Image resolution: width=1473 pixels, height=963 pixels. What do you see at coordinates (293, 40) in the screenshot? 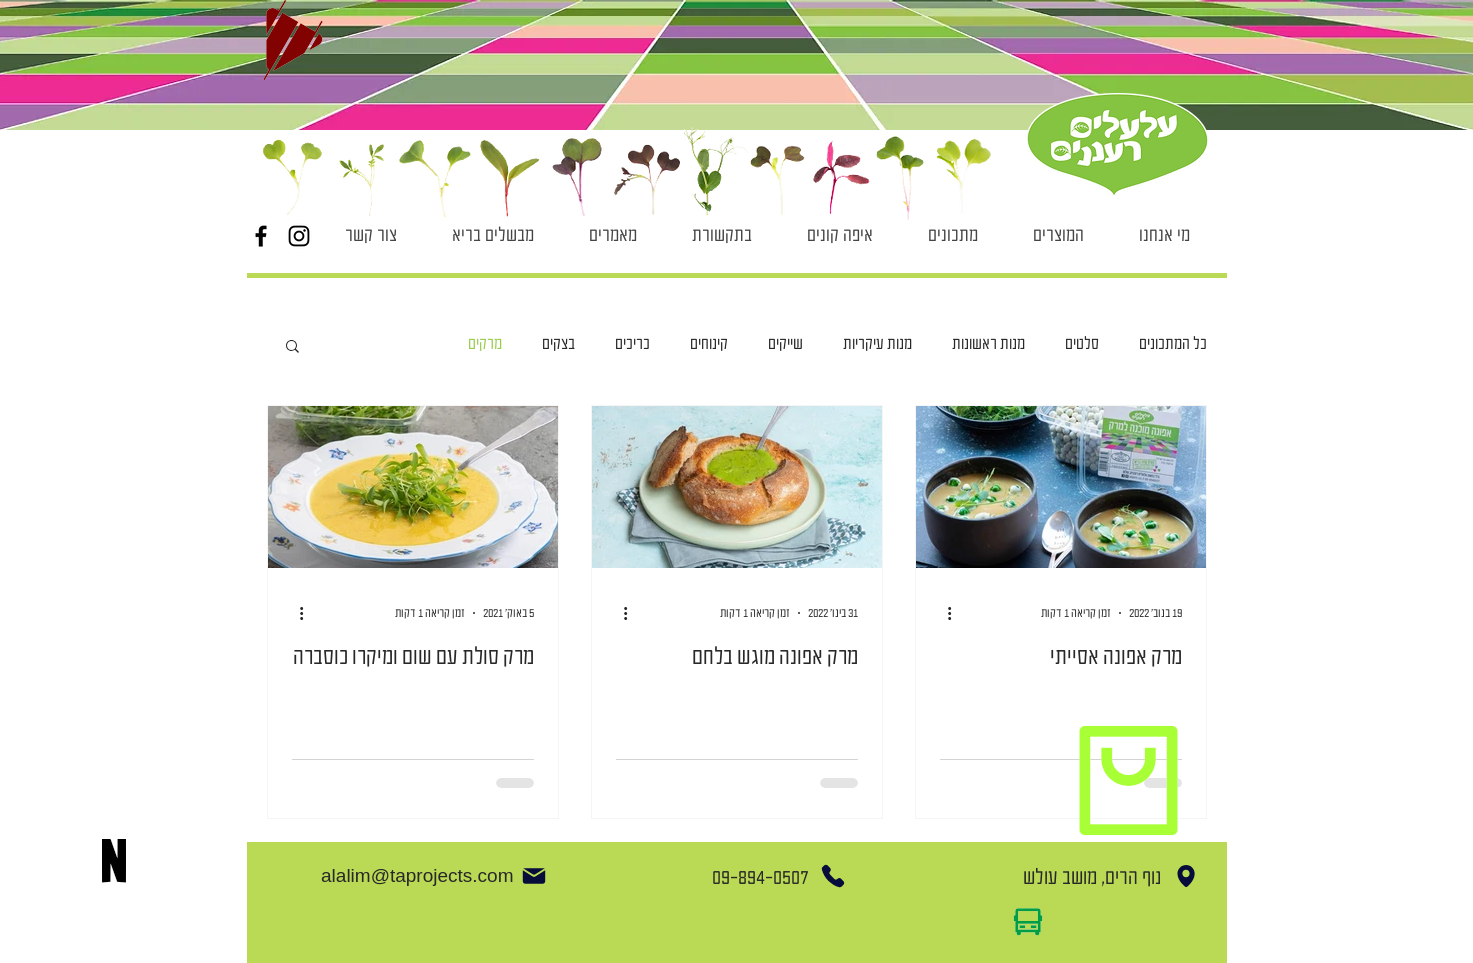
I see `open the trillertv streaming app` at bounding box center [293, 40].